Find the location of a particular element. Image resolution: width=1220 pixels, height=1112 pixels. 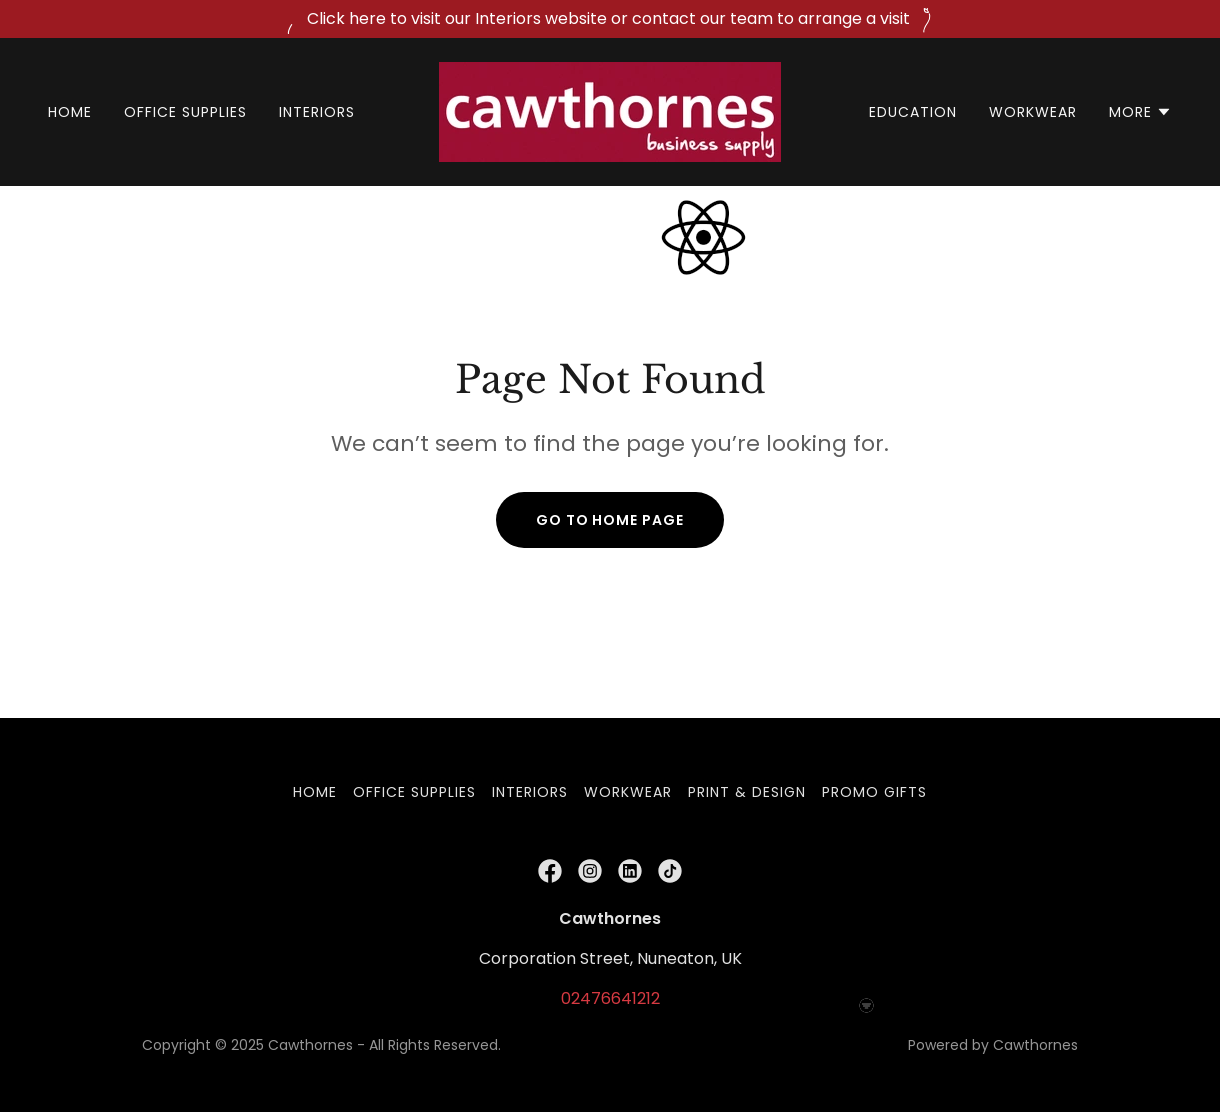

React framework or library logo is located at coordinates (703, 237).